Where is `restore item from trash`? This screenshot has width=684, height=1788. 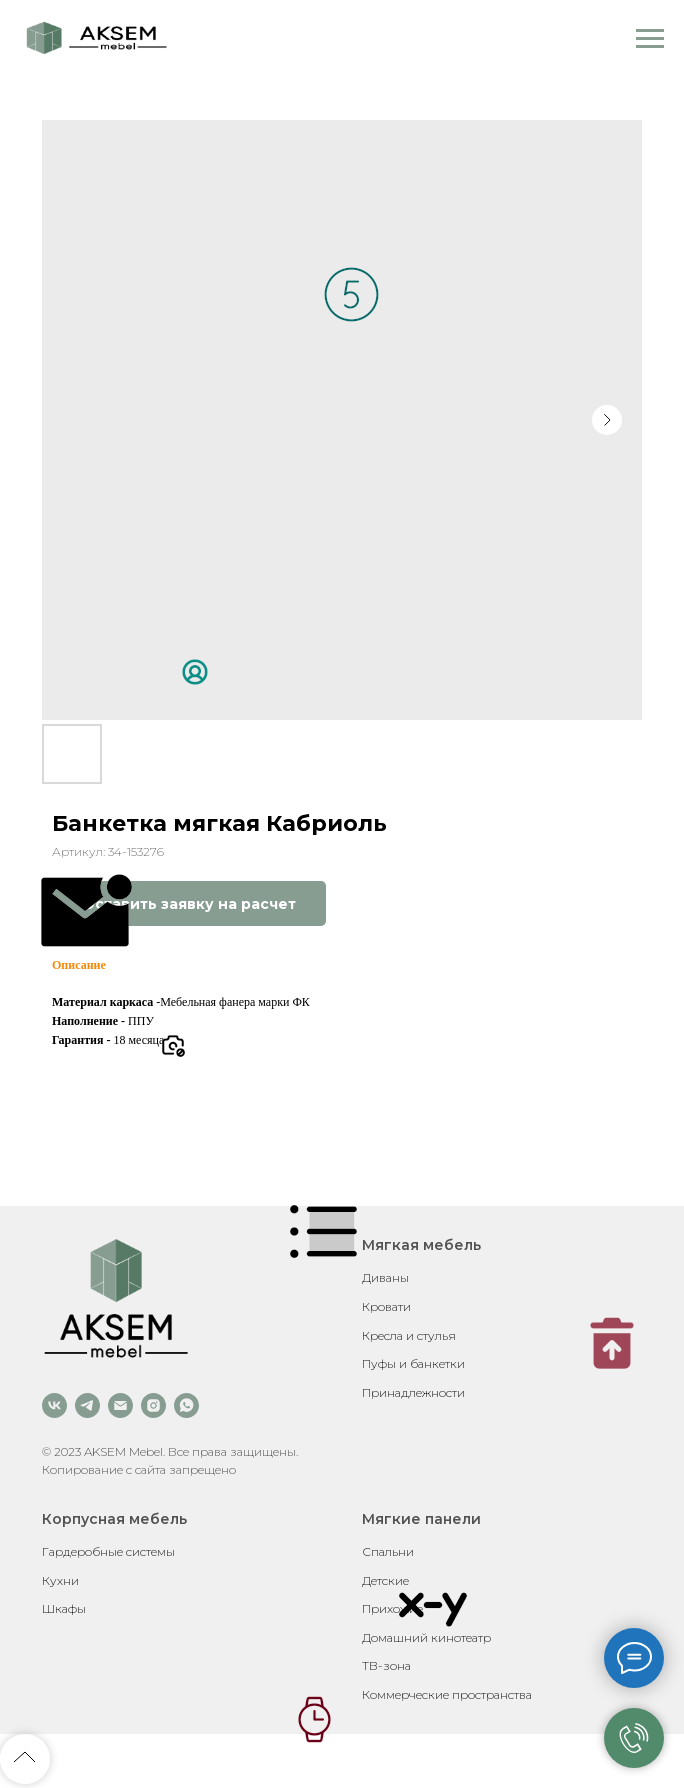 restore item from trash is located at coordinates (612, 1344).